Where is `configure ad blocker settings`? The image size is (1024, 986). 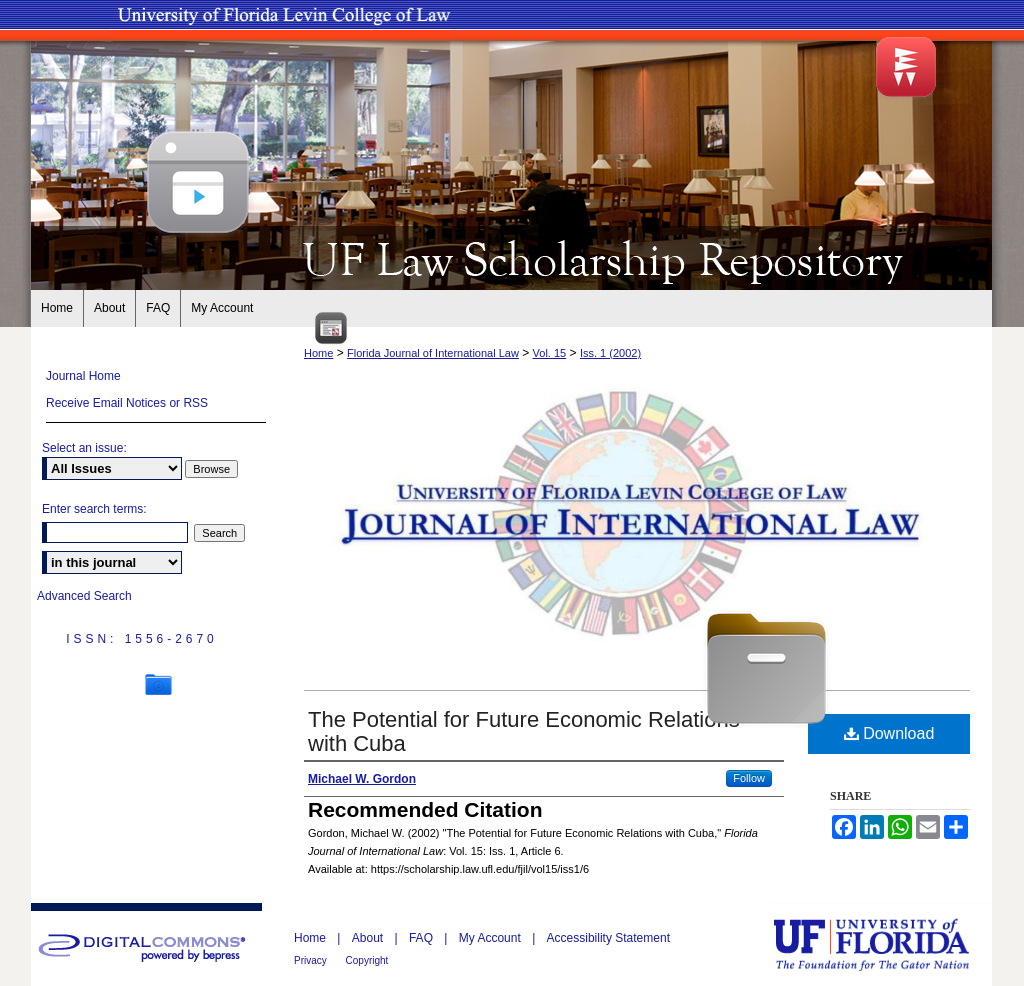
configure ad blocker settings is located at coordinates (331, 328).